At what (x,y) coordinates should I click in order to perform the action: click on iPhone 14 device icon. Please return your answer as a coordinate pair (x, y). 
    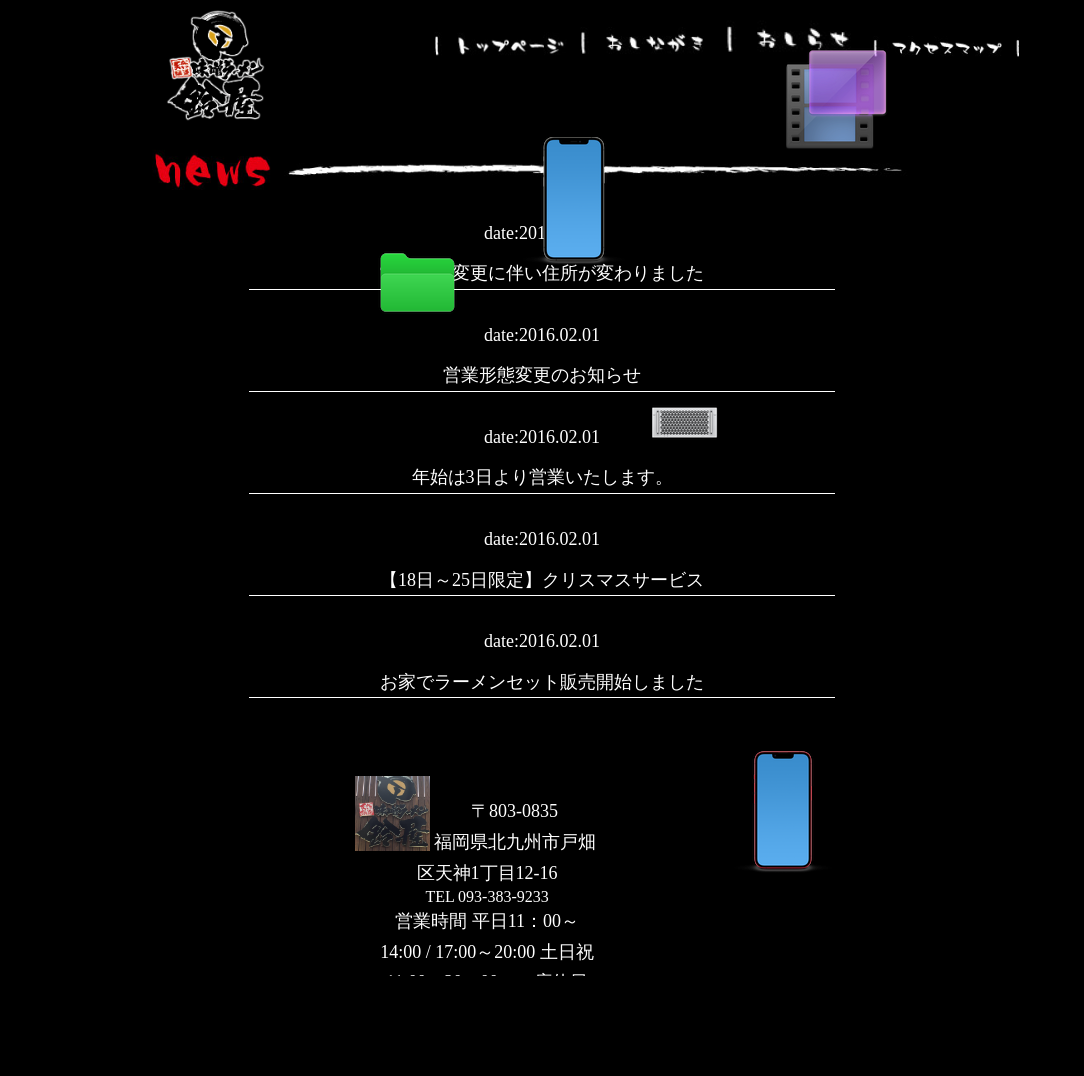
    Looking at the image, I should click on (783, 812).